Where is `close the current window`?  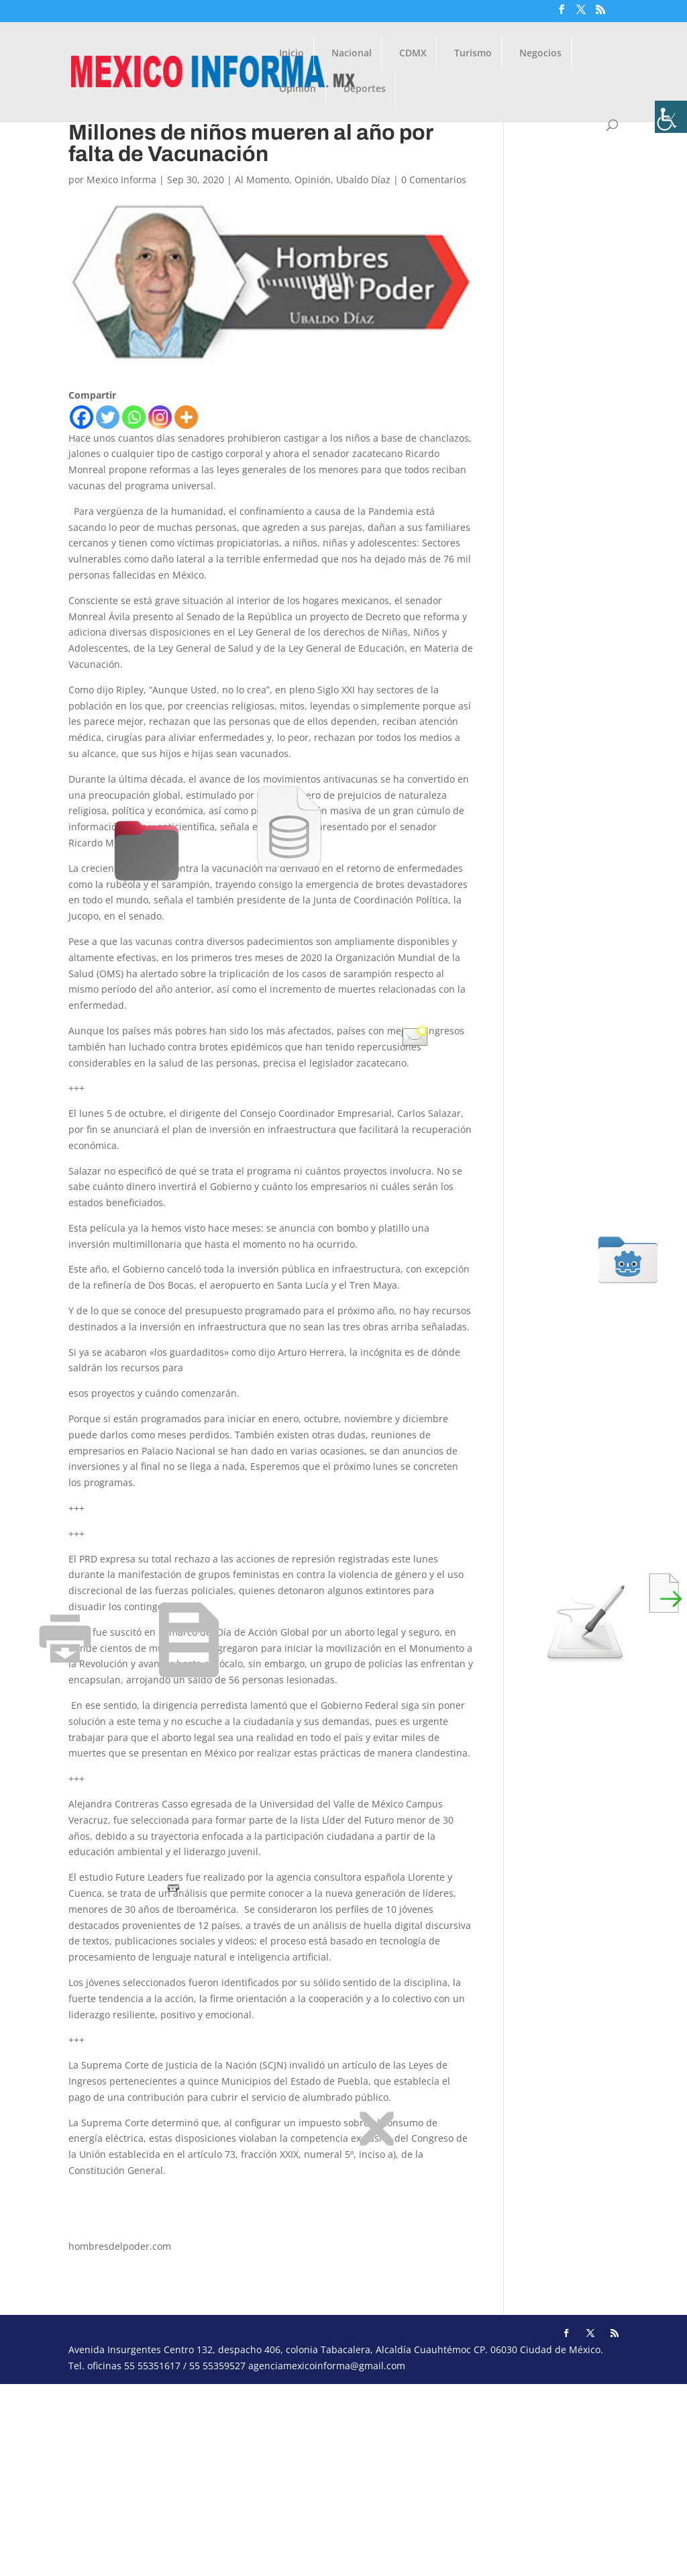
close the current window is located at coordinates (376, 2128).